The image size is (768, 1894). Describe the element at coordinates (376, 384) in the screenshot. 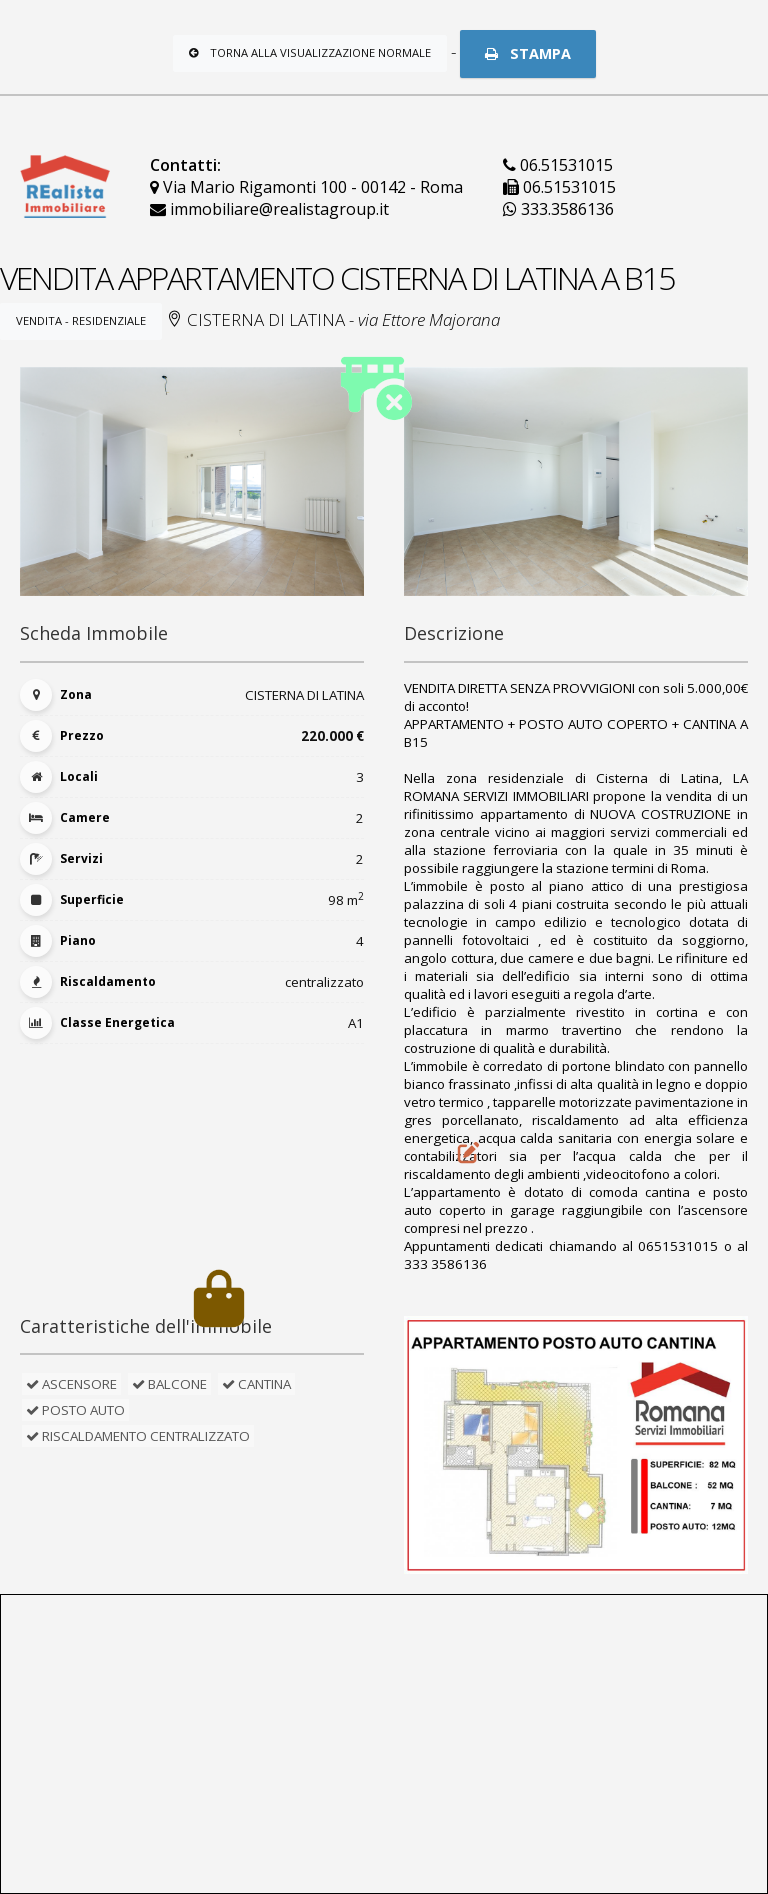

I see `indicates a bridge or crossing is closed or unavailable` at that location.